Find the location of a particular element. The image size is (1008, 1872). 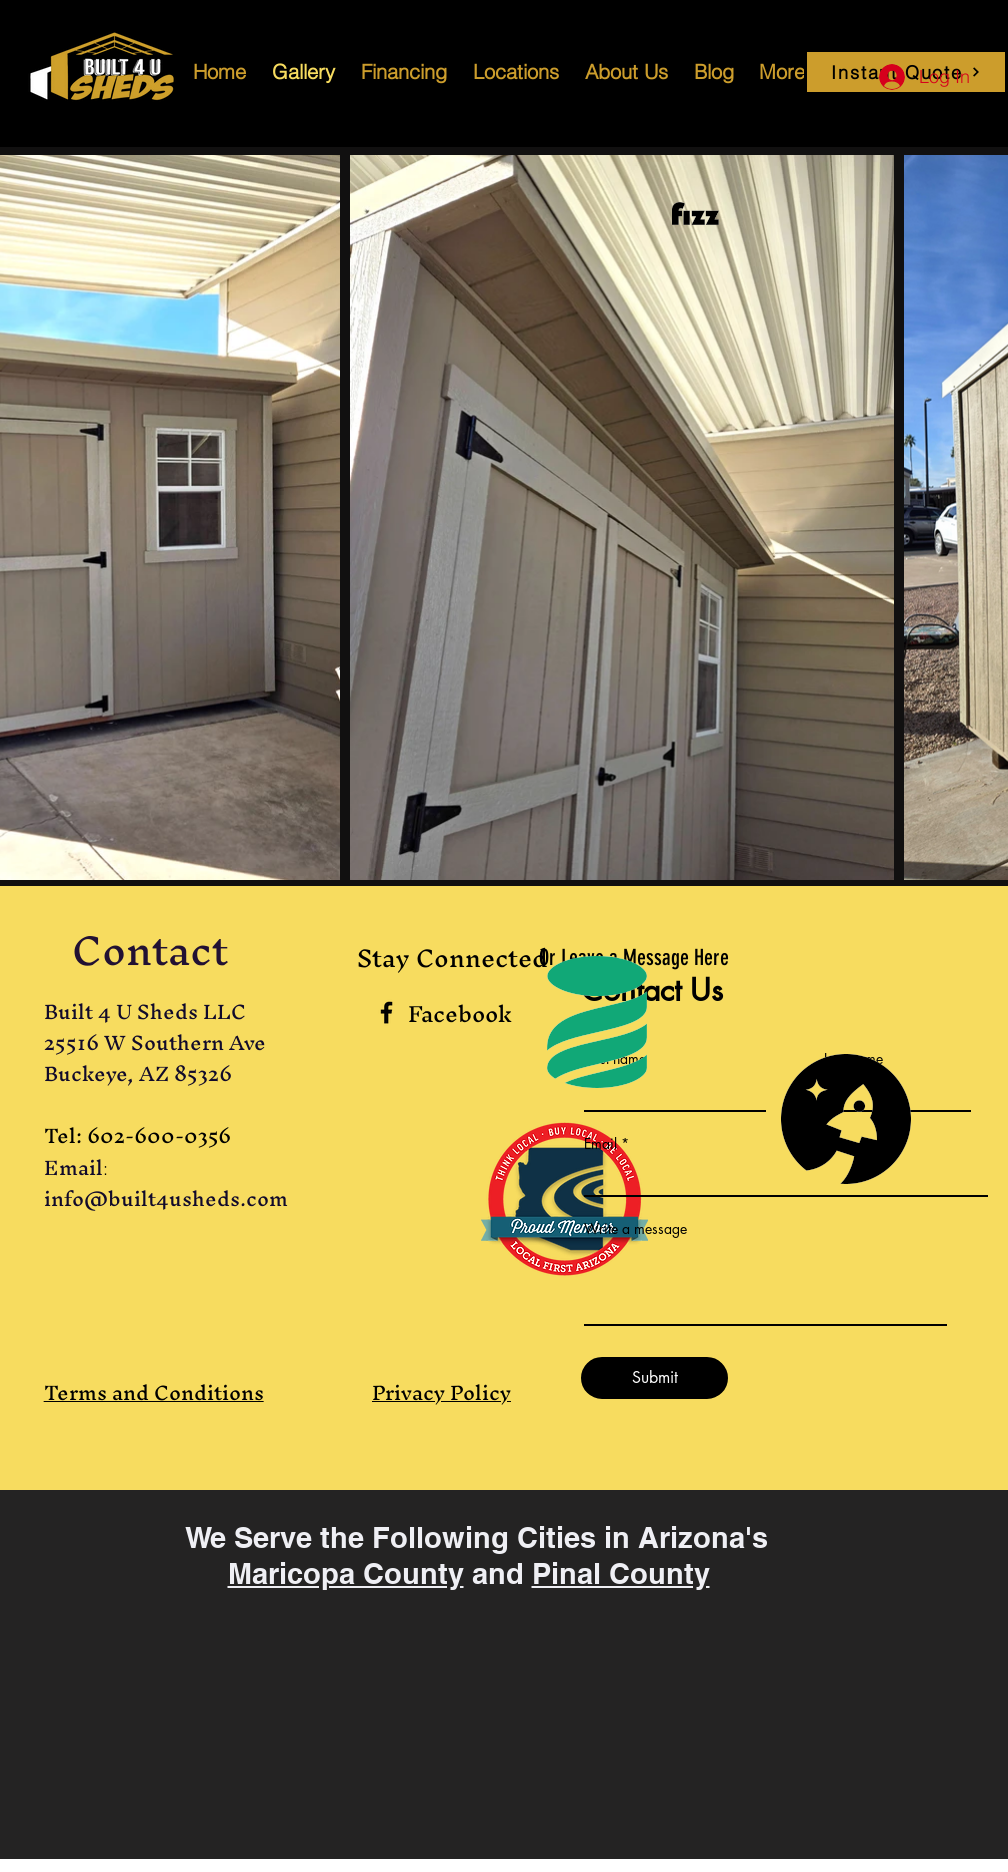

fizz app or service logo is located at coordinates (695, 213).